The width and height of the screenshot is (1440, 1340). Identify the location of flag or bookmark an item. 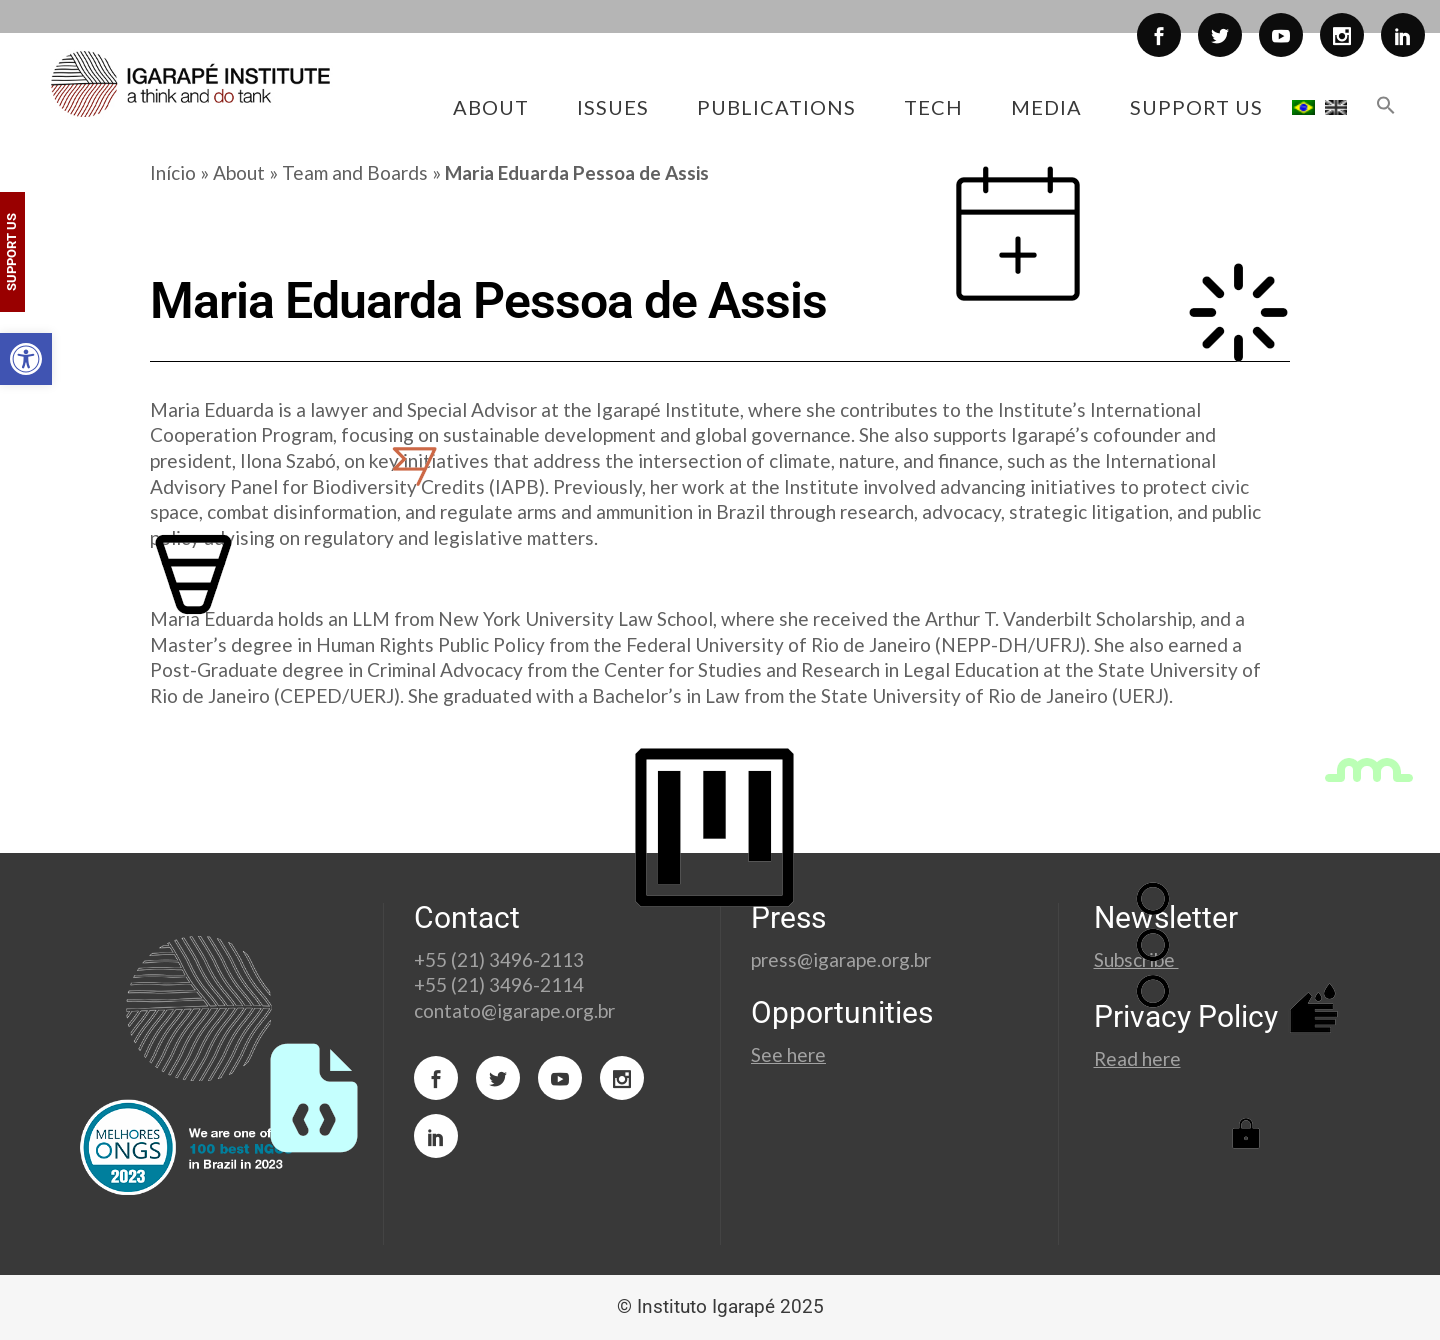
(413, 464).